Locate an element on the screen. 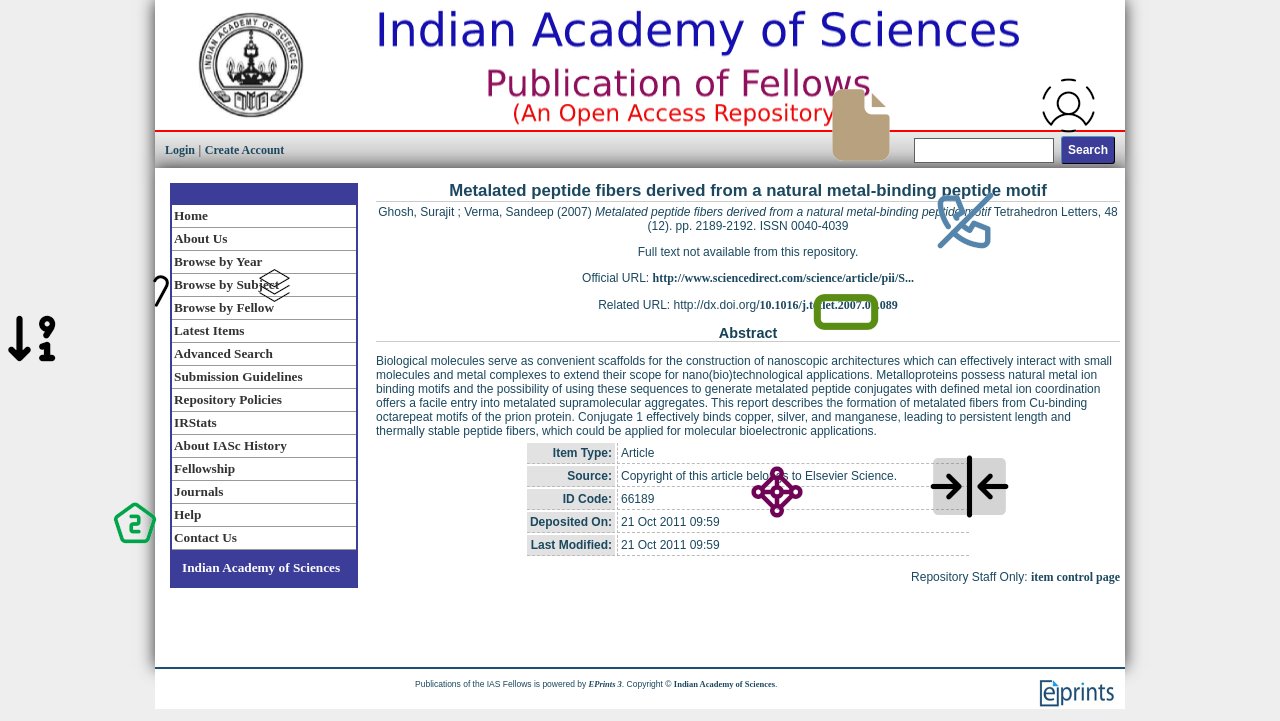 The image size is (1280, 721). crop image to 16:9 aspect ratio is located at coordinates (846, 312).